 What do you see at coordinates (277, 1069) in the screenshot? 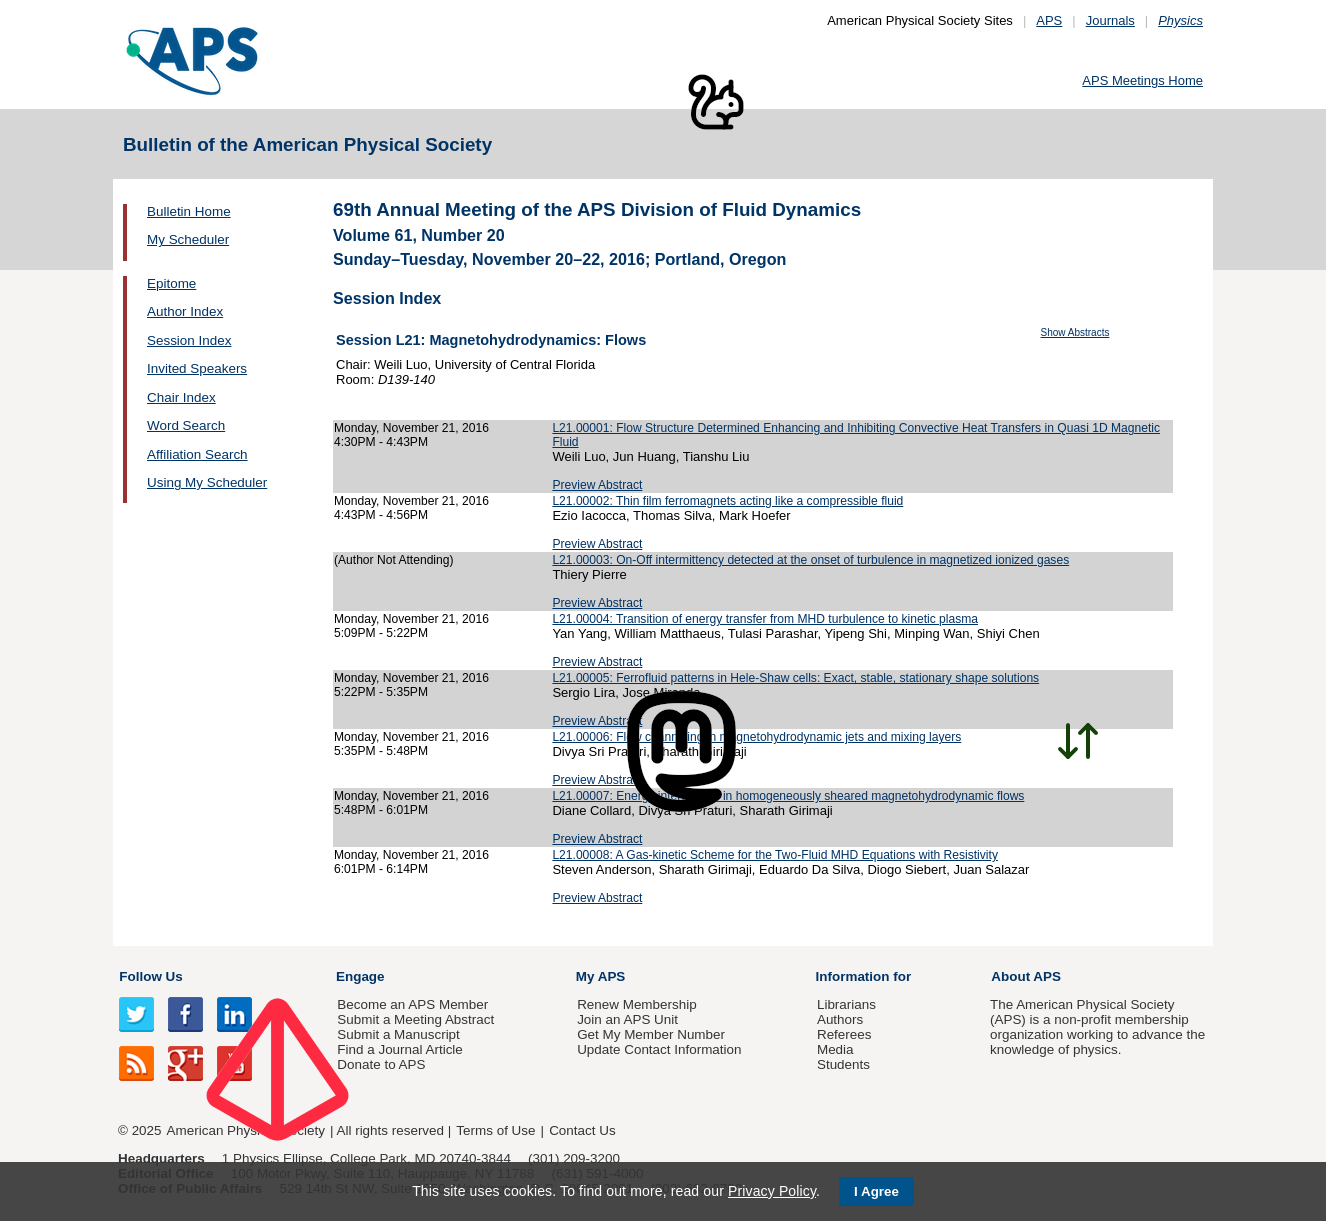
I see `view 3D model or object` at bounding box center [277, 1069].